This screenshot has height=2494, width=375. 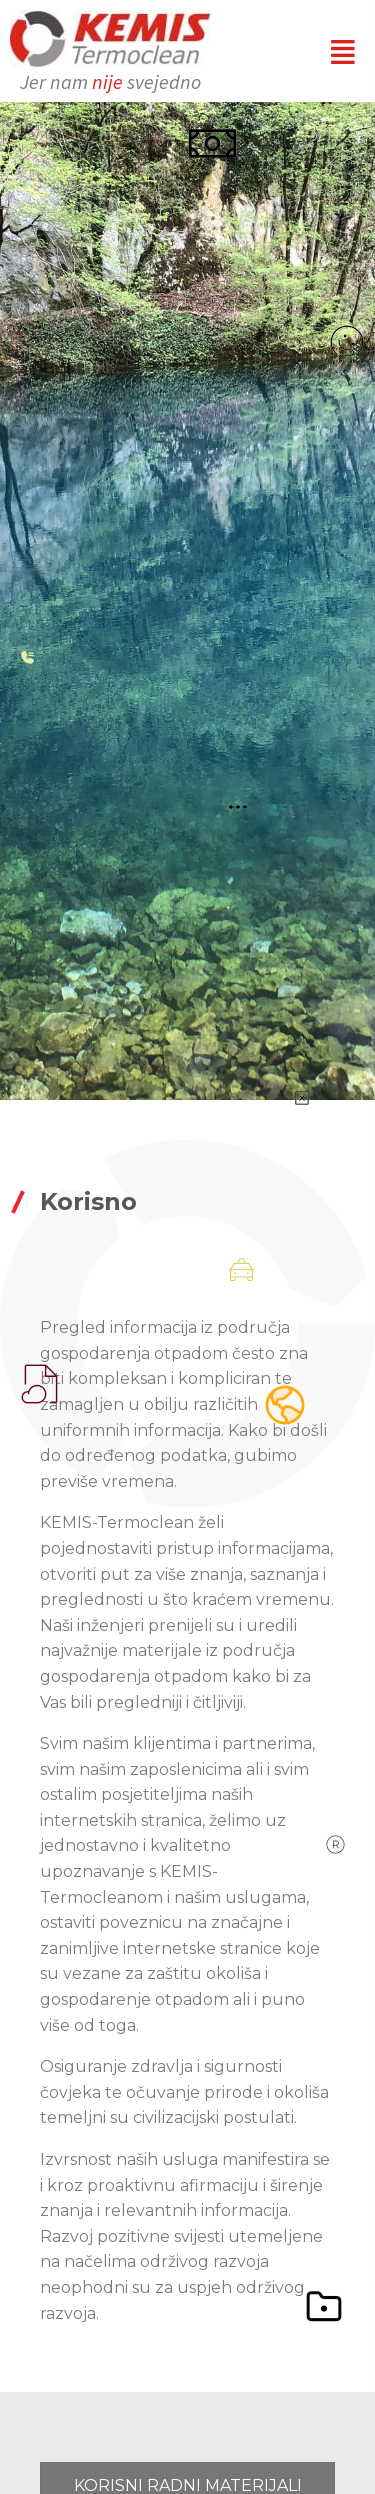 What do you see at coordinates (238, 807) in the screenshot?
I see `access more options or actions` at bounding box center [238, 807].